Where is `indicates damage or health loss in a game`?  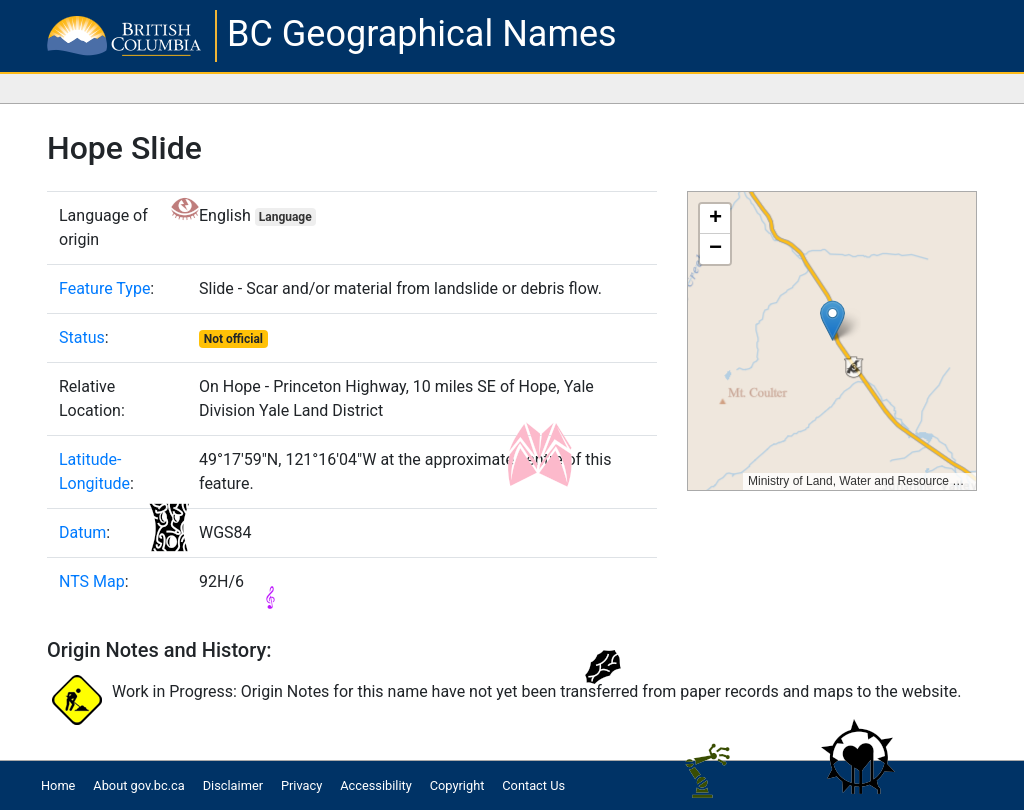
indicates damage or health loss in a game is located at coordinates (858, 756).